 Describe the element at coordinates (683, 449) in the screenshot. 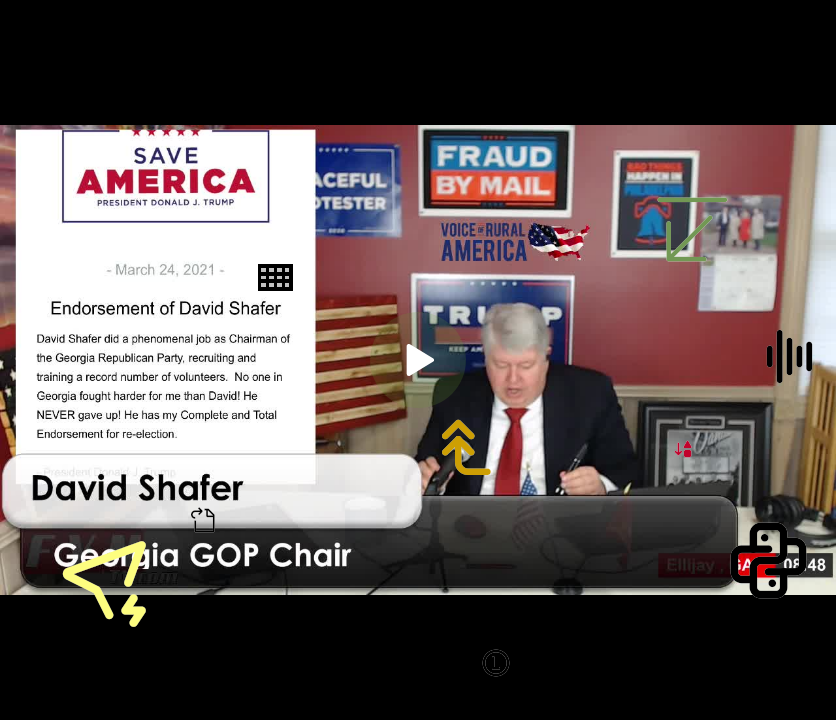

I see `sort items by shape in descending order` at that location.